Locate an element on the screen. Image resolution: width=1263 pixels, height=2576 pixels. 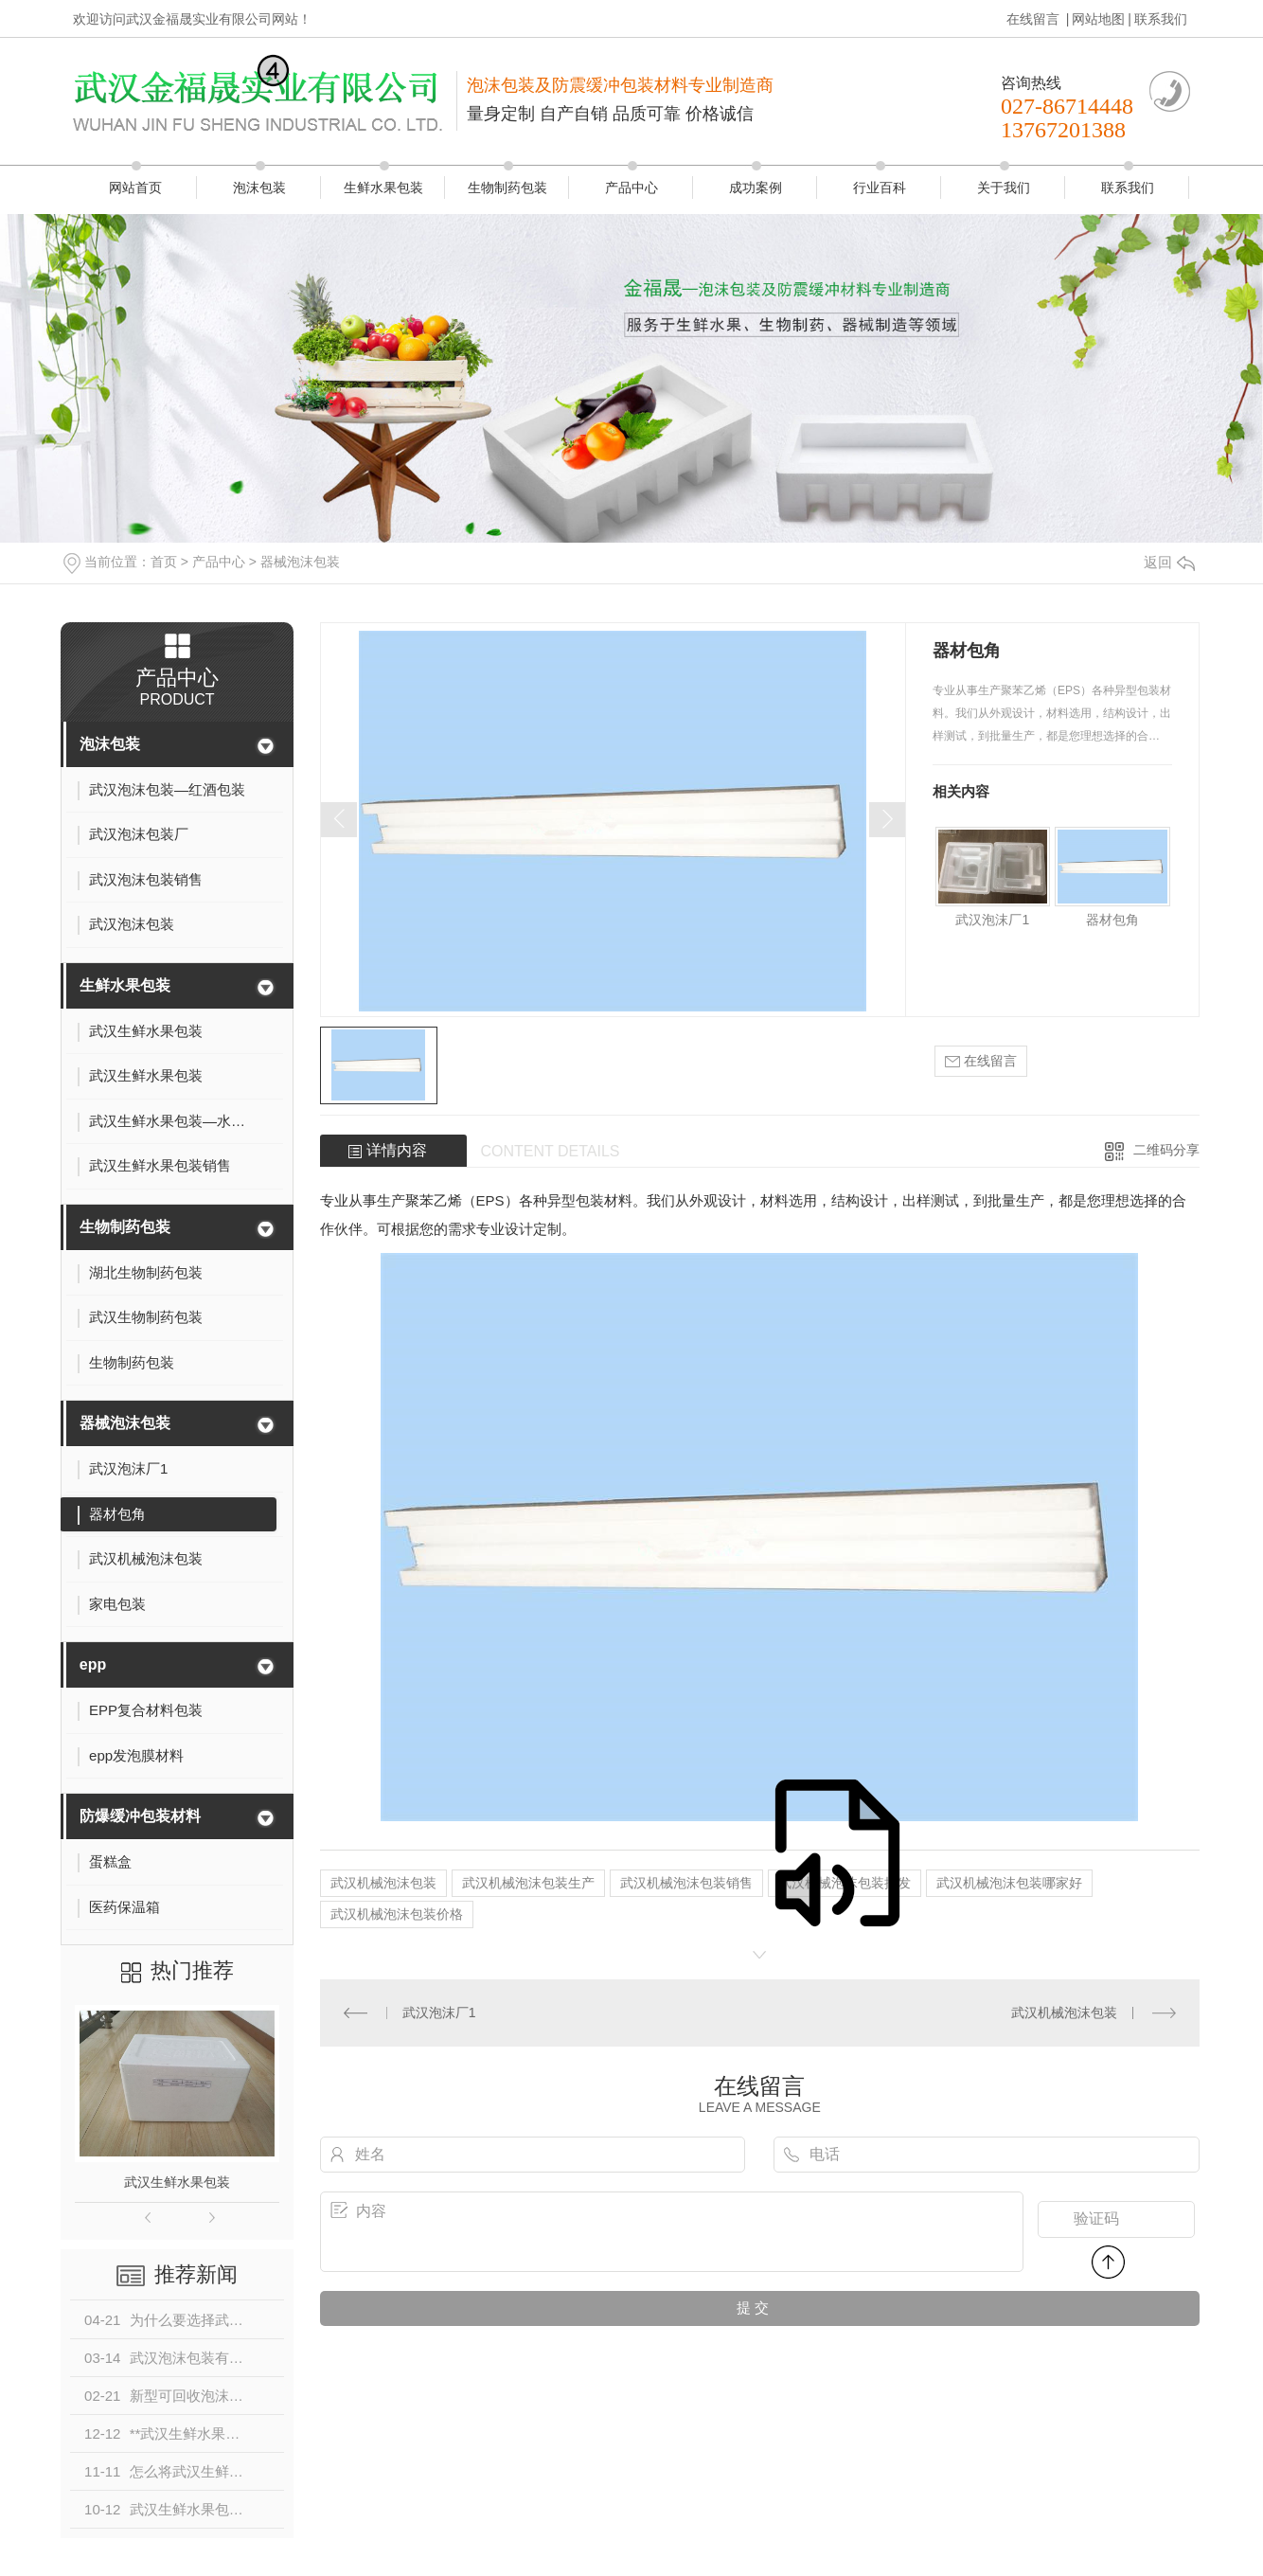
indicates step four in a multi-step process is located at coordinates (273, 70).